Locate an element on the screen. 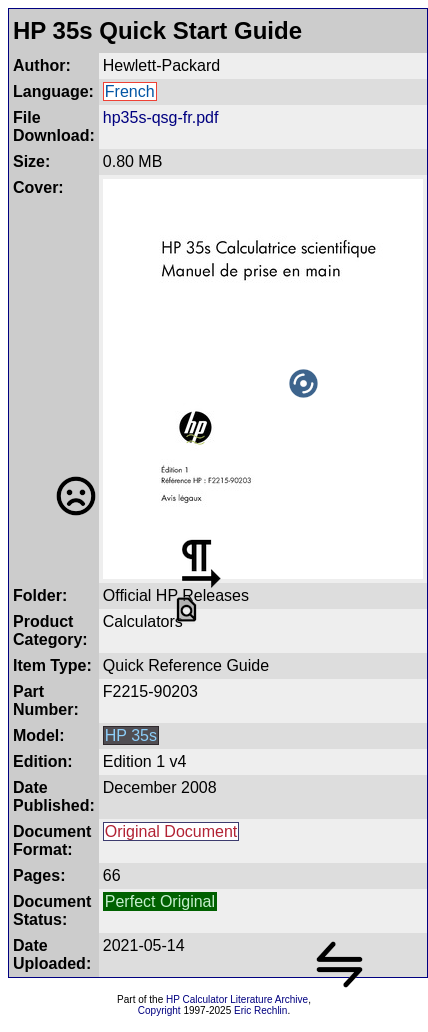 This screenshot has height=1032, width=428. search within the current document is located at coordinates (186, 609).